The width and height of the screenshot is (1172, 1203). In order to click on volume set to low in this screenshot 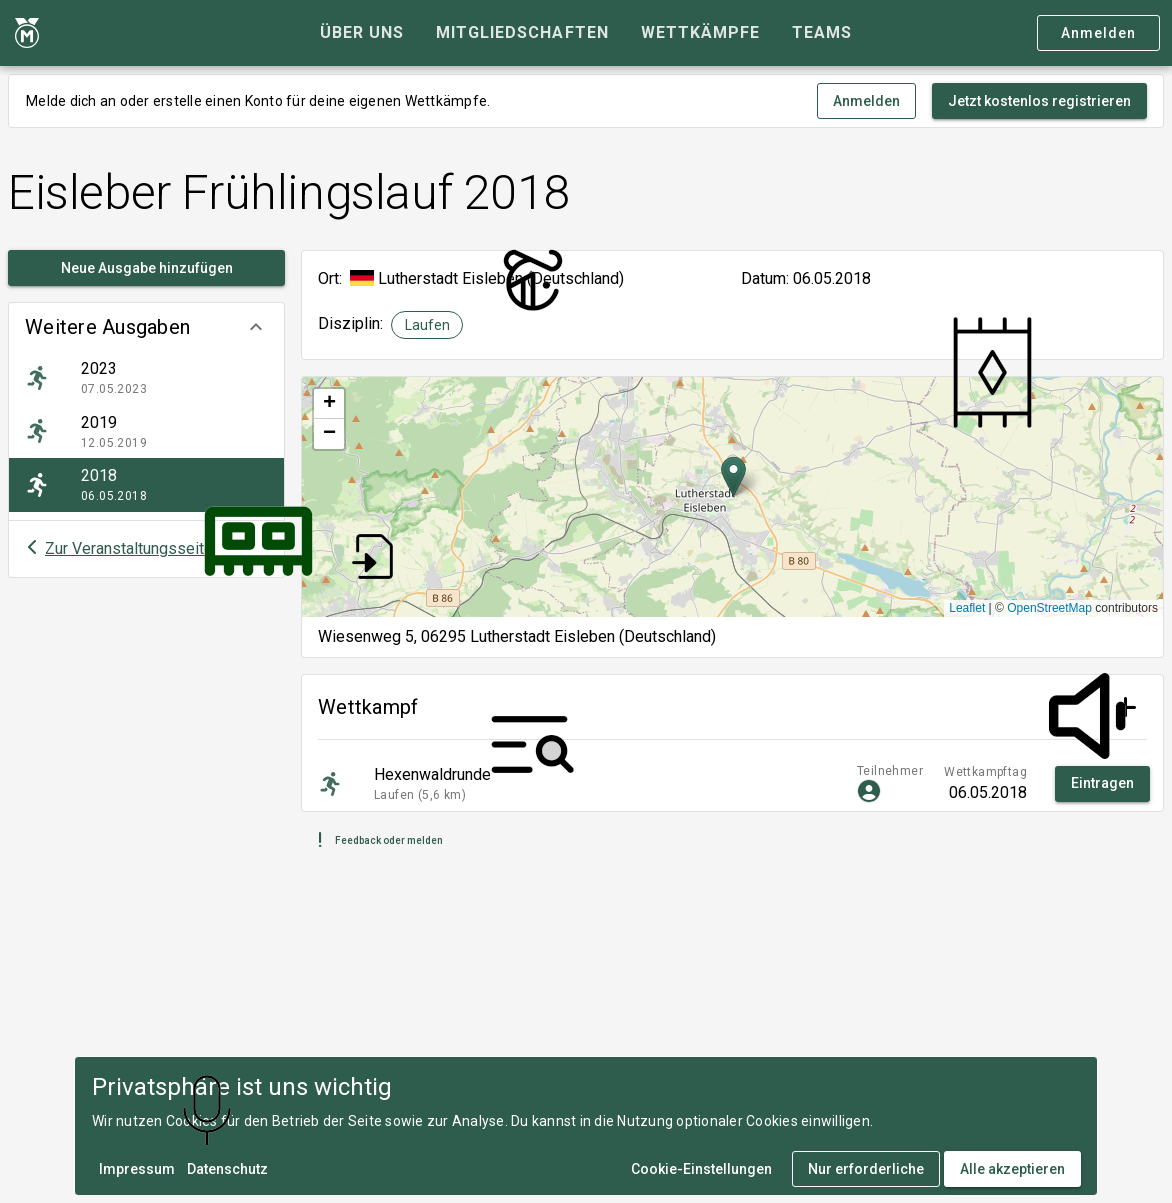, I will do `click(1092, 716)`.